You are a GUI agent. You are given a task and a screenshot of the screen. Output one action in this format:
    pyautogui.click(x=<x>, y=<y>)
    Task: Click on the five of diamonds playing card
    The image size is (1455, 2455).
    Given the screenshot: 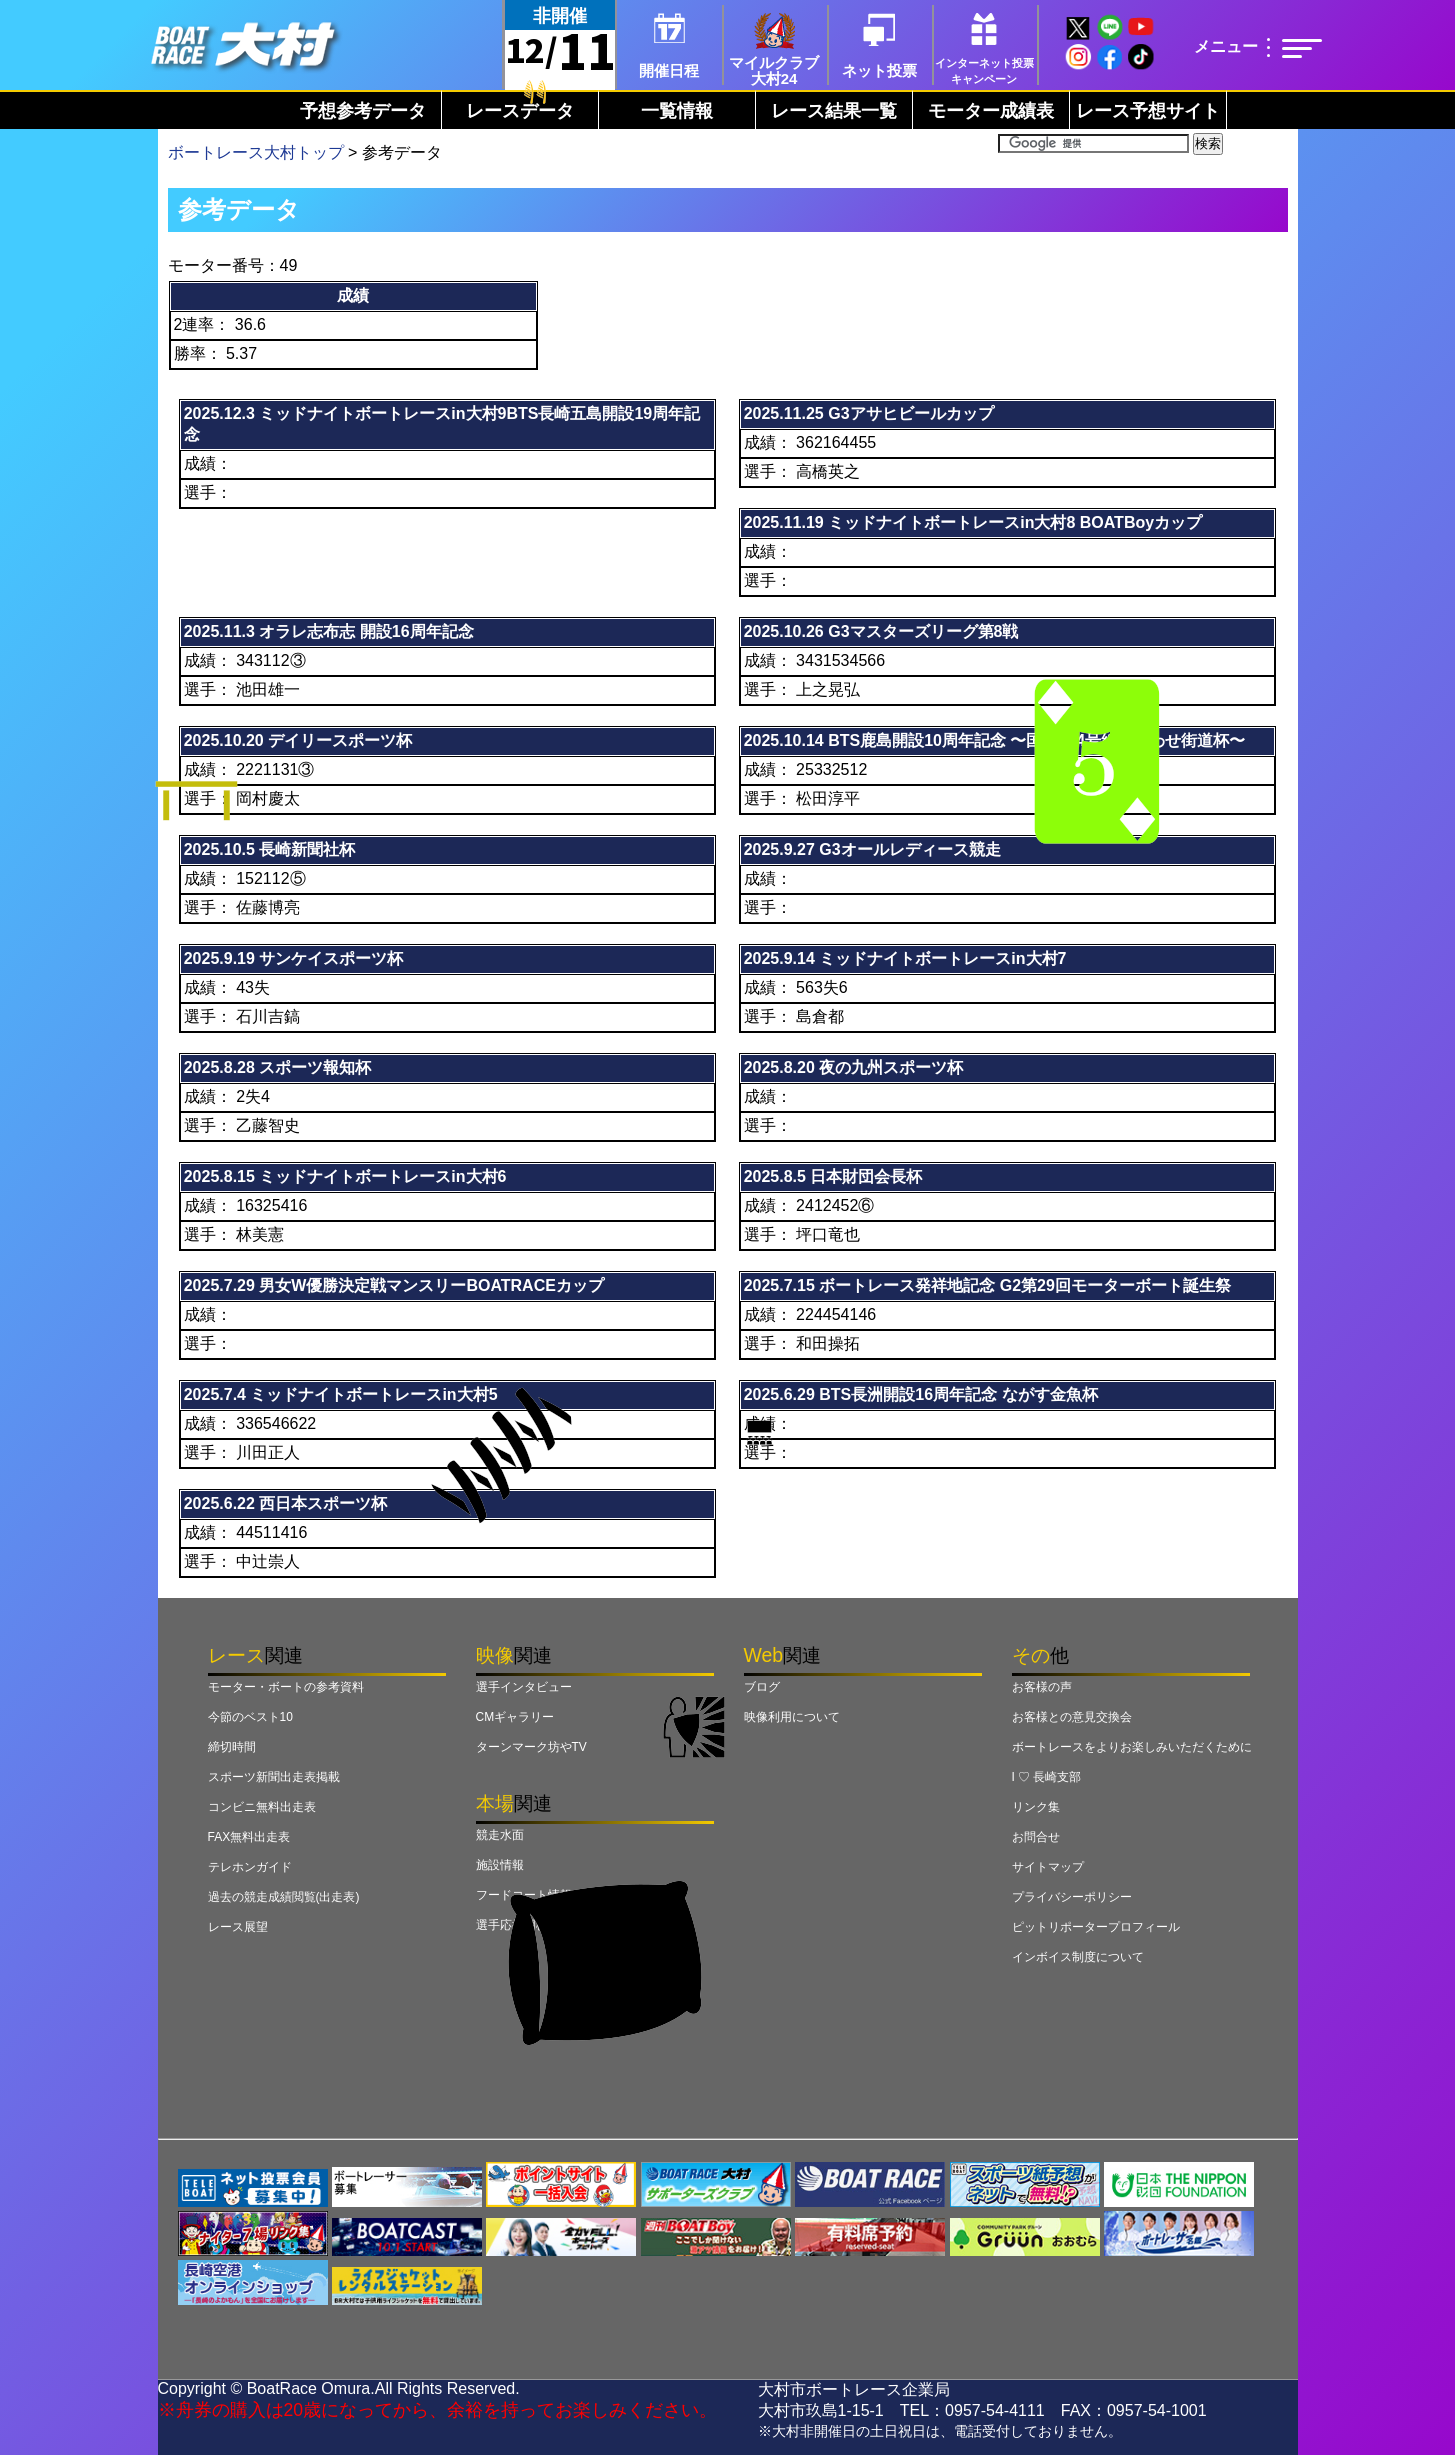 What is the action you would take?
    pyautogui.click(x=1096, y=761)
    